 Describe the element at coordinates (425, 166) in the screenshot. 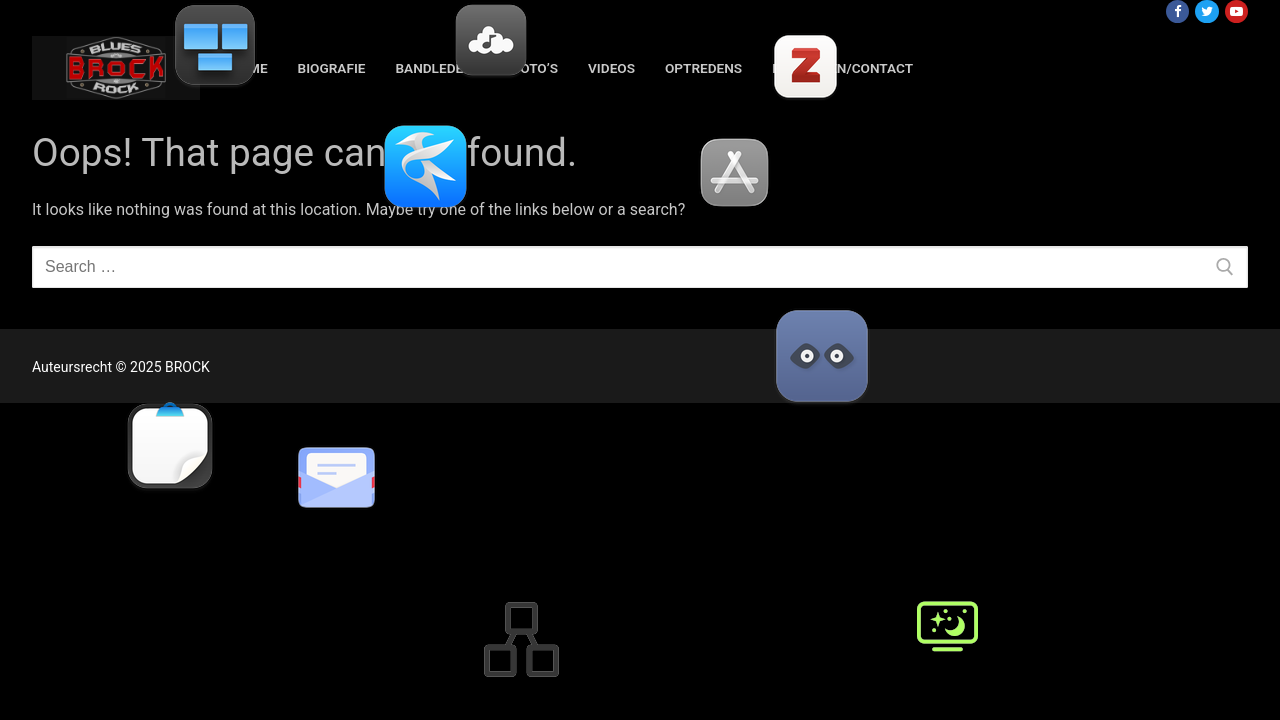

I see `open kate text editor` at that location.